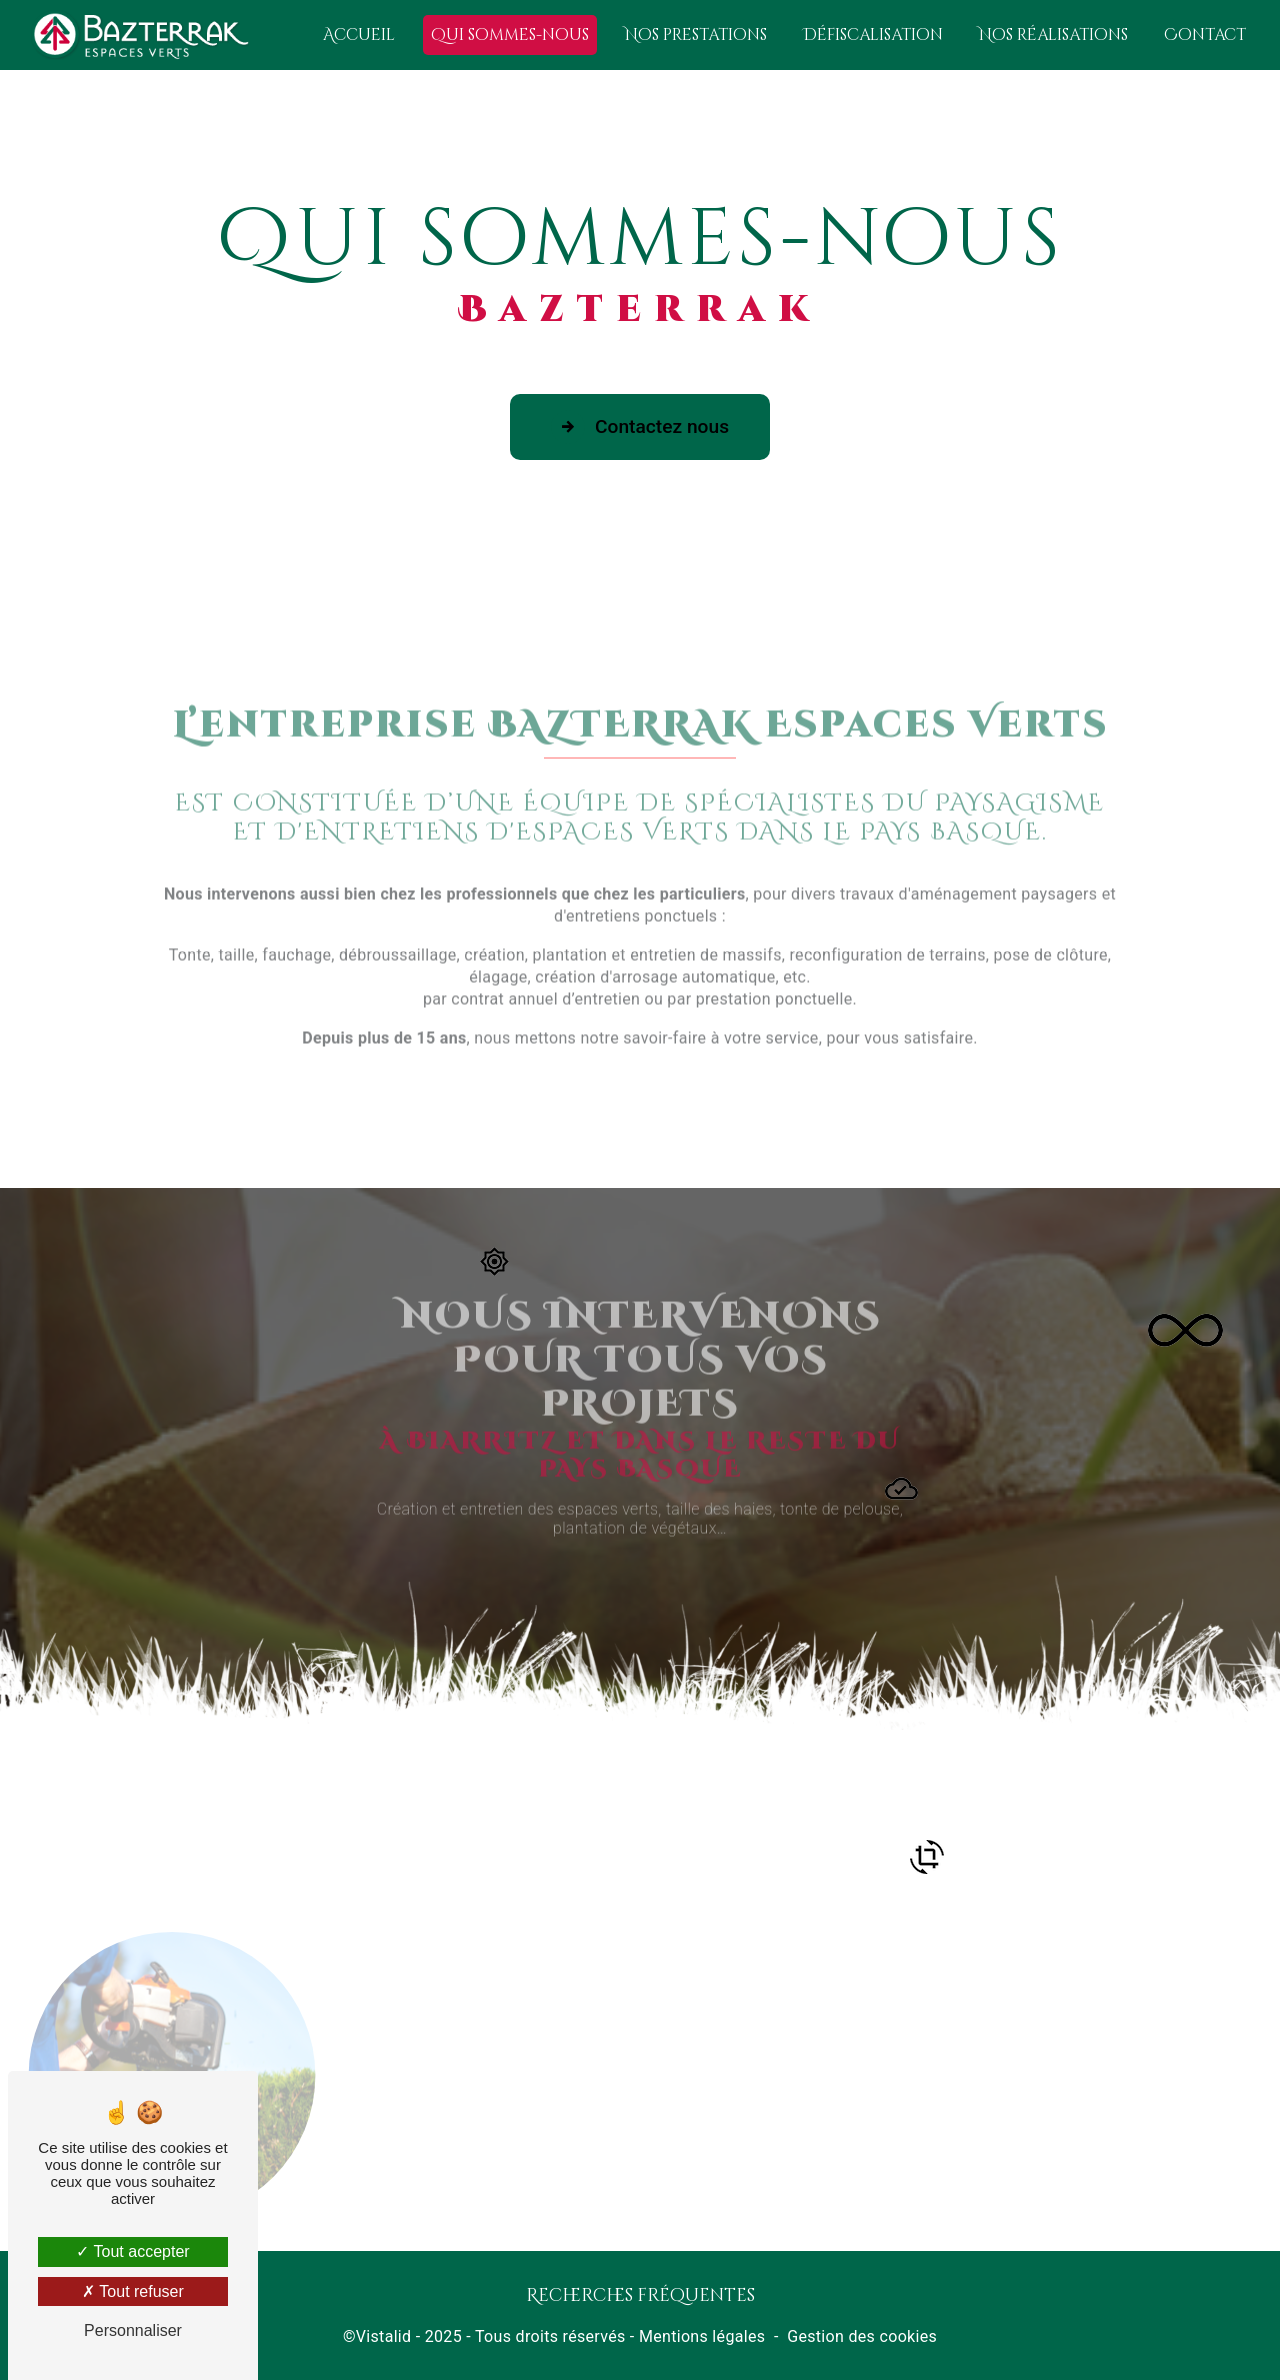 The height and width of the screenshot is (2380, 1280). I want to click on rotate and crop an image, so click(927, 1857).